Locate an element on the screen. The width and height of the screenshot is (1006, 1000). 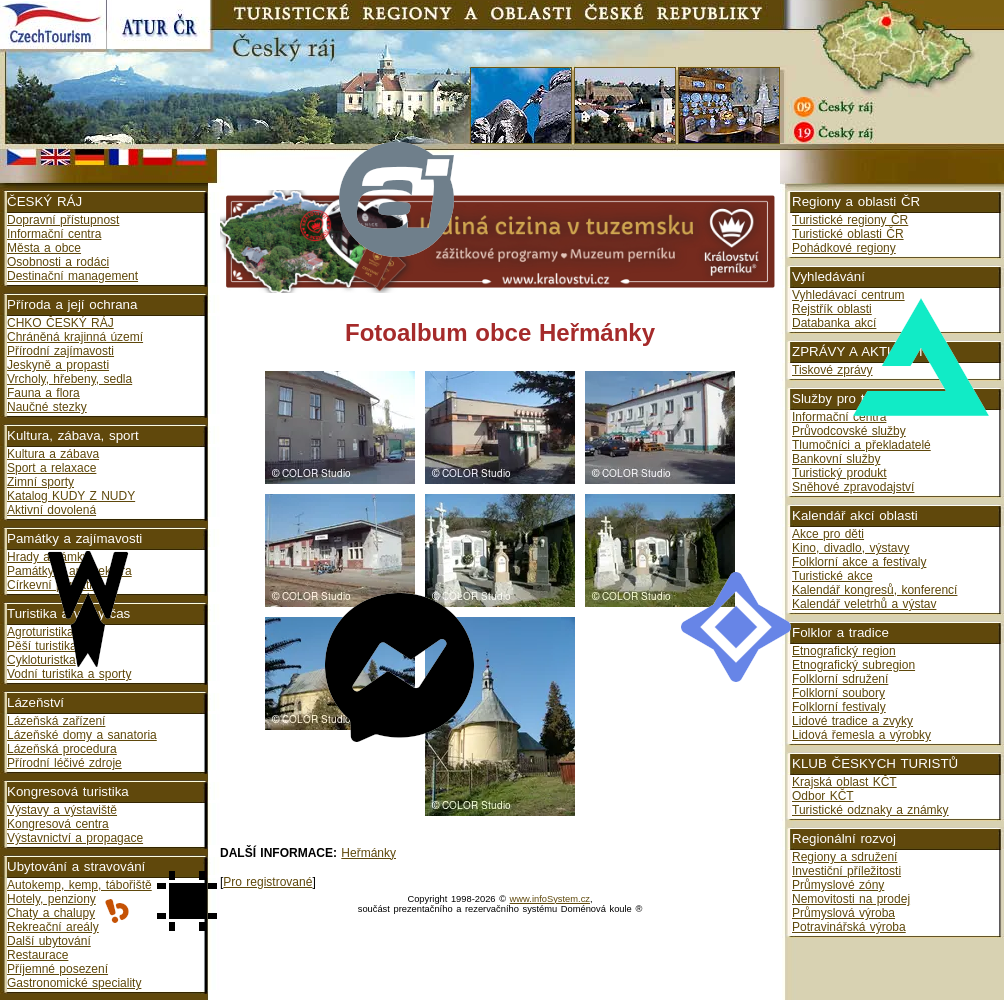
AtlasOS logo is located at coordinates (921, 357).